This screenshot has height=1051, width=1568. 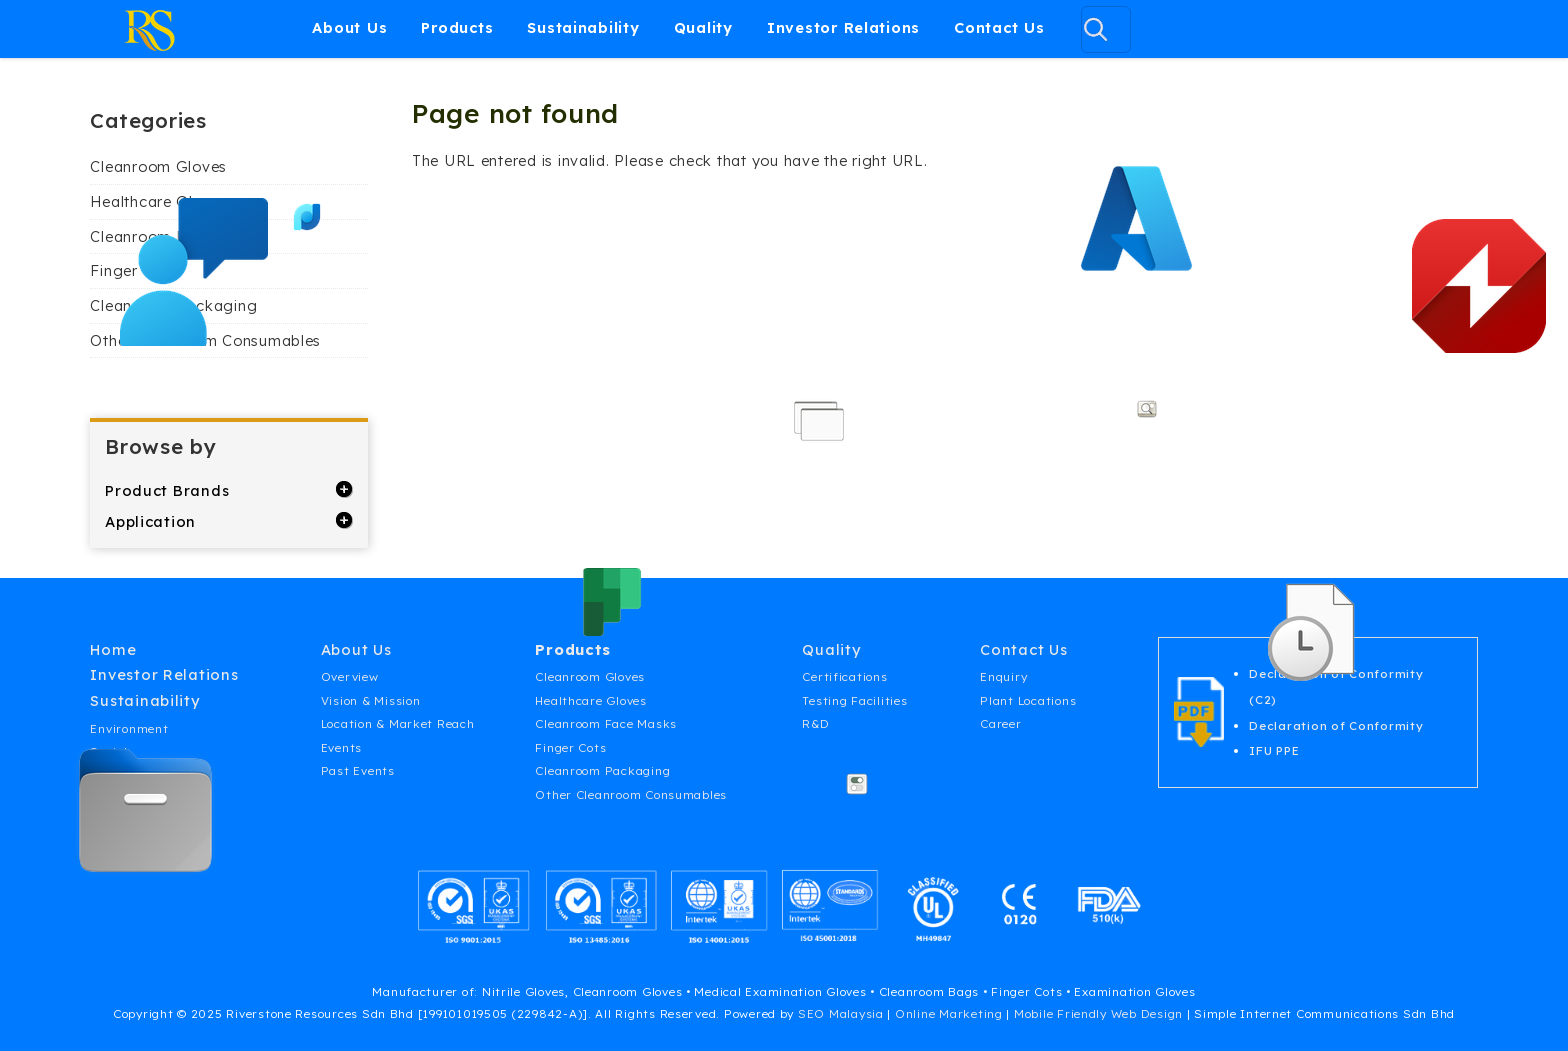 What do you see at coordinates (307, 217) in the screenshot?
I see `open the TalentOnboard application` at bounding box center [307, 217].